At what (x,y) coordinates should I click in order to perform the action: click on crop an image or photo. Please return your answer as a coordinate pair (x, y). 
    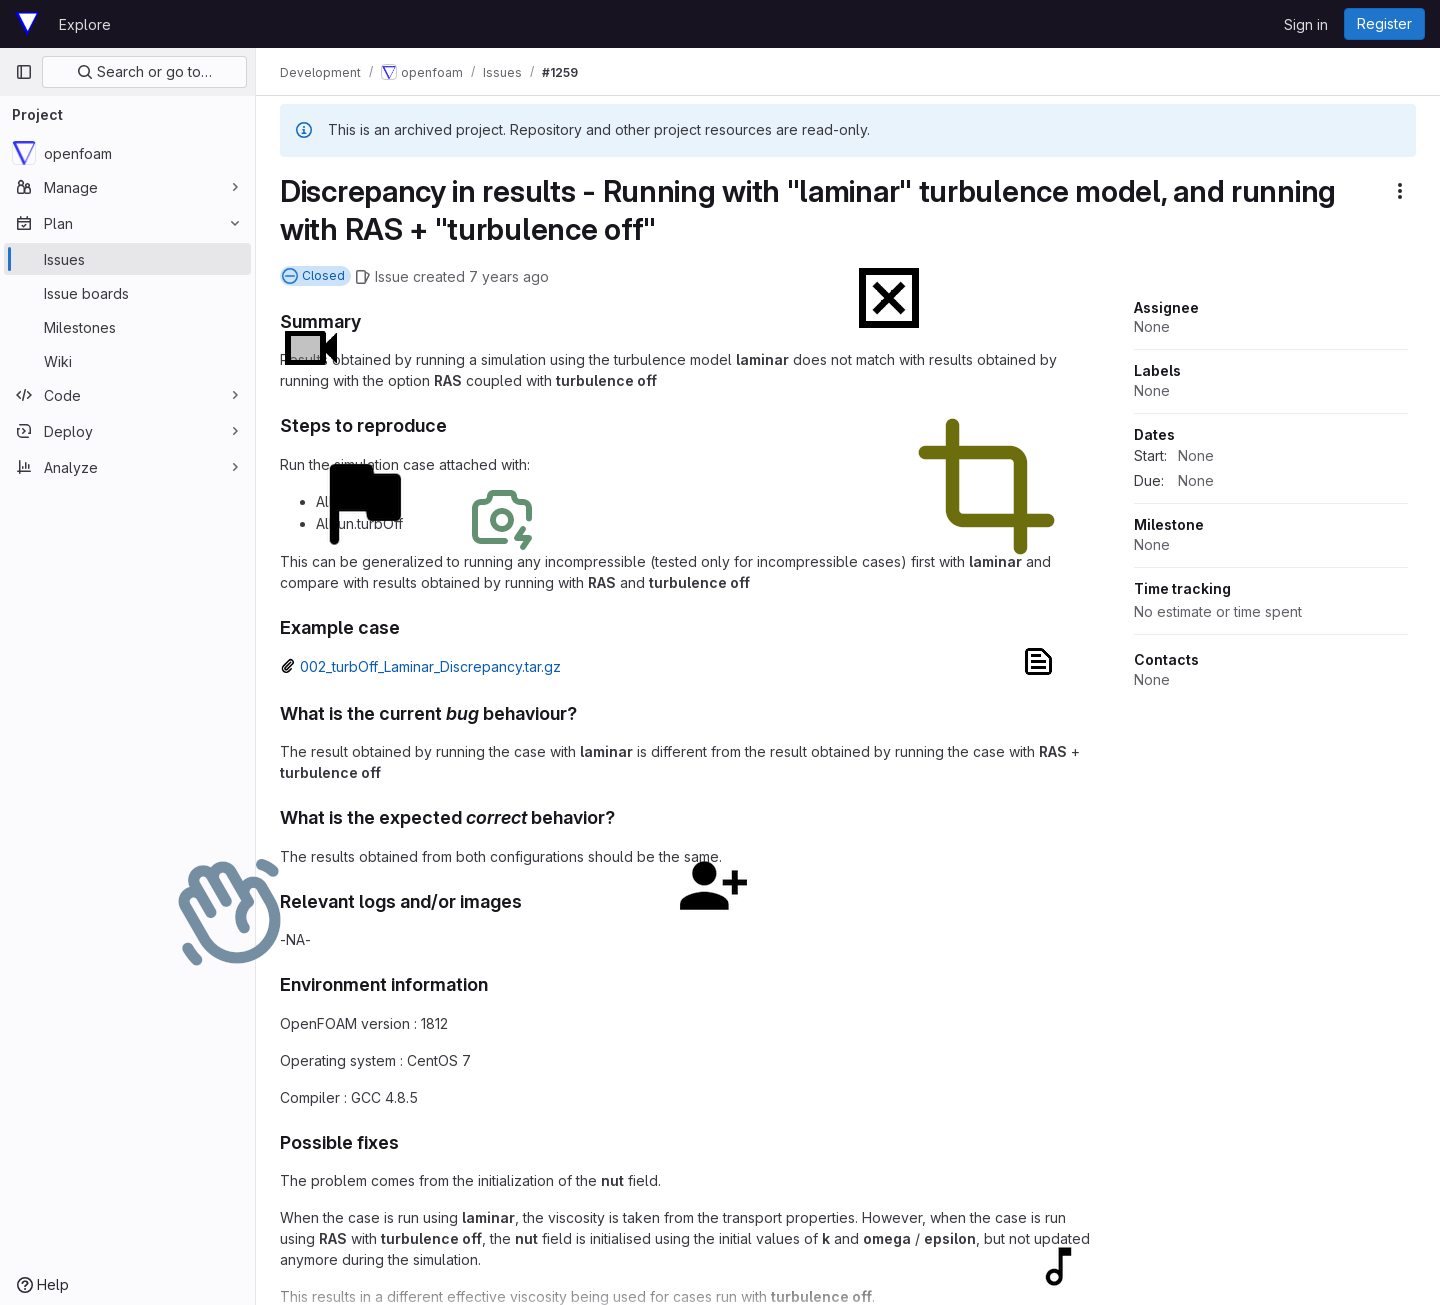
    Looking at the image, I should click on (986, 486).